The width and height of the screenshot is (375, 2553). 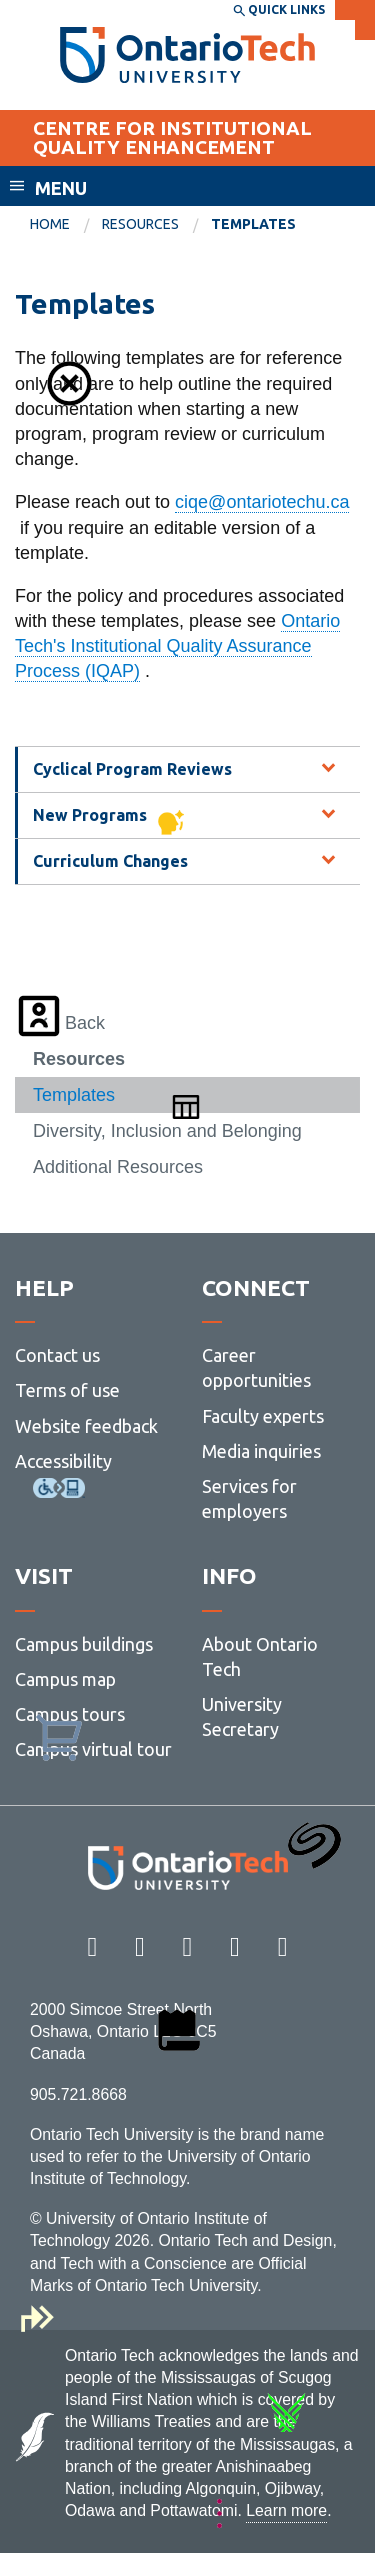 What do you see at coordinates (60, 1736) in the screenshot?
I see `view your shopping cart` at bounding box center [60, 1736].